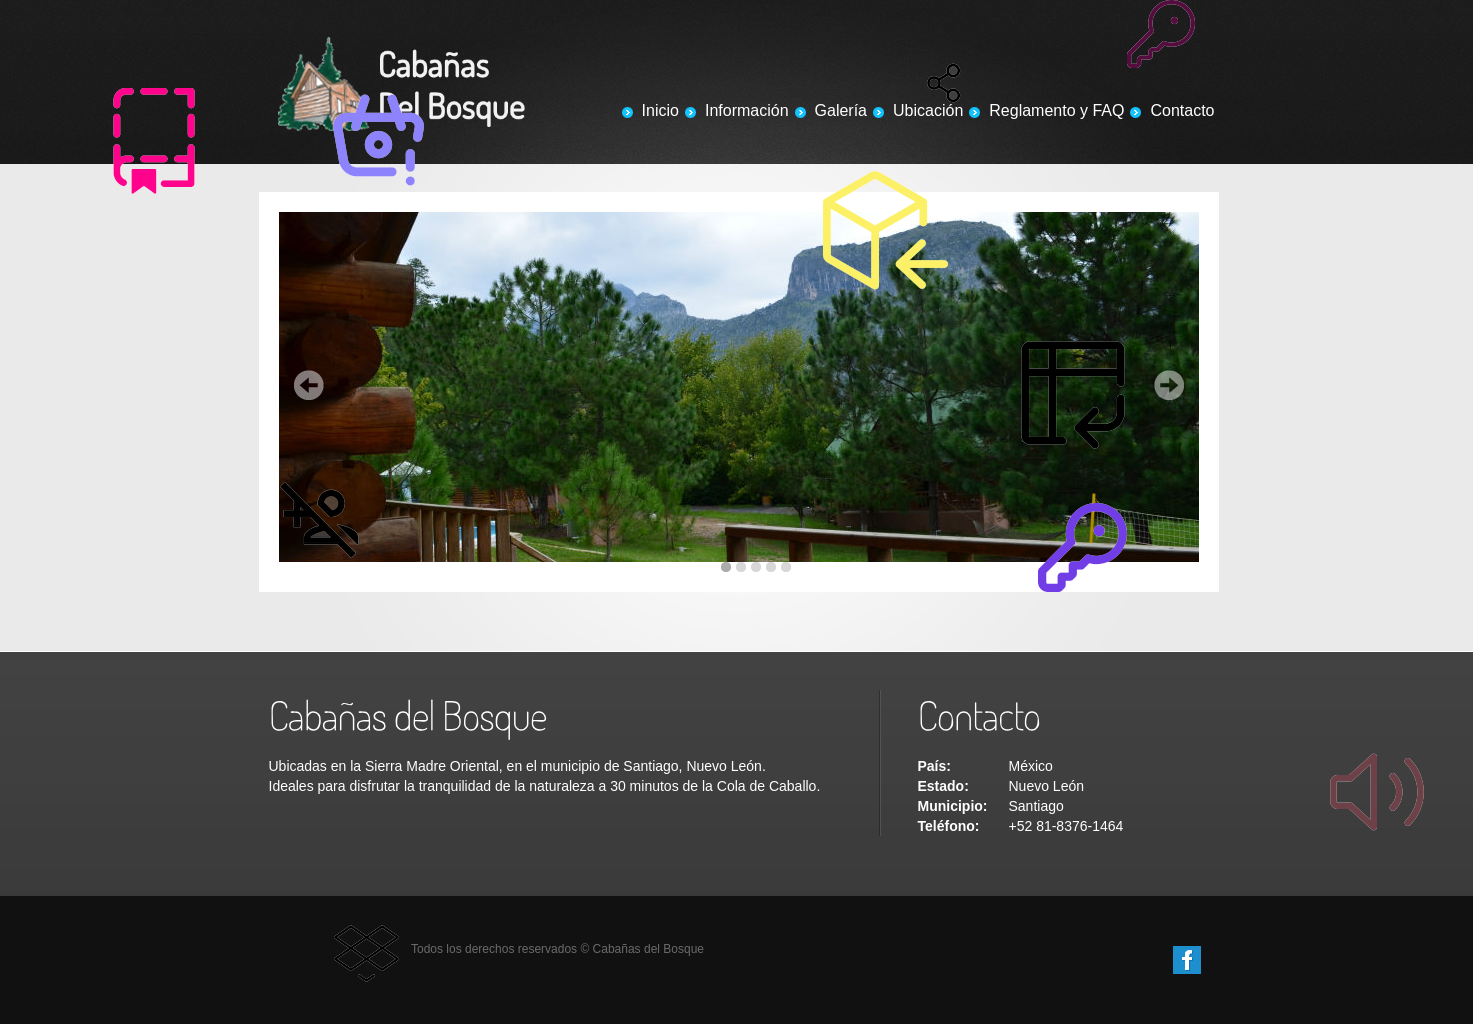  What do you see at coordinates (366, 950) in the screenshot?
I see `access dropbox cloud storage` at bounding box center [366, 950].